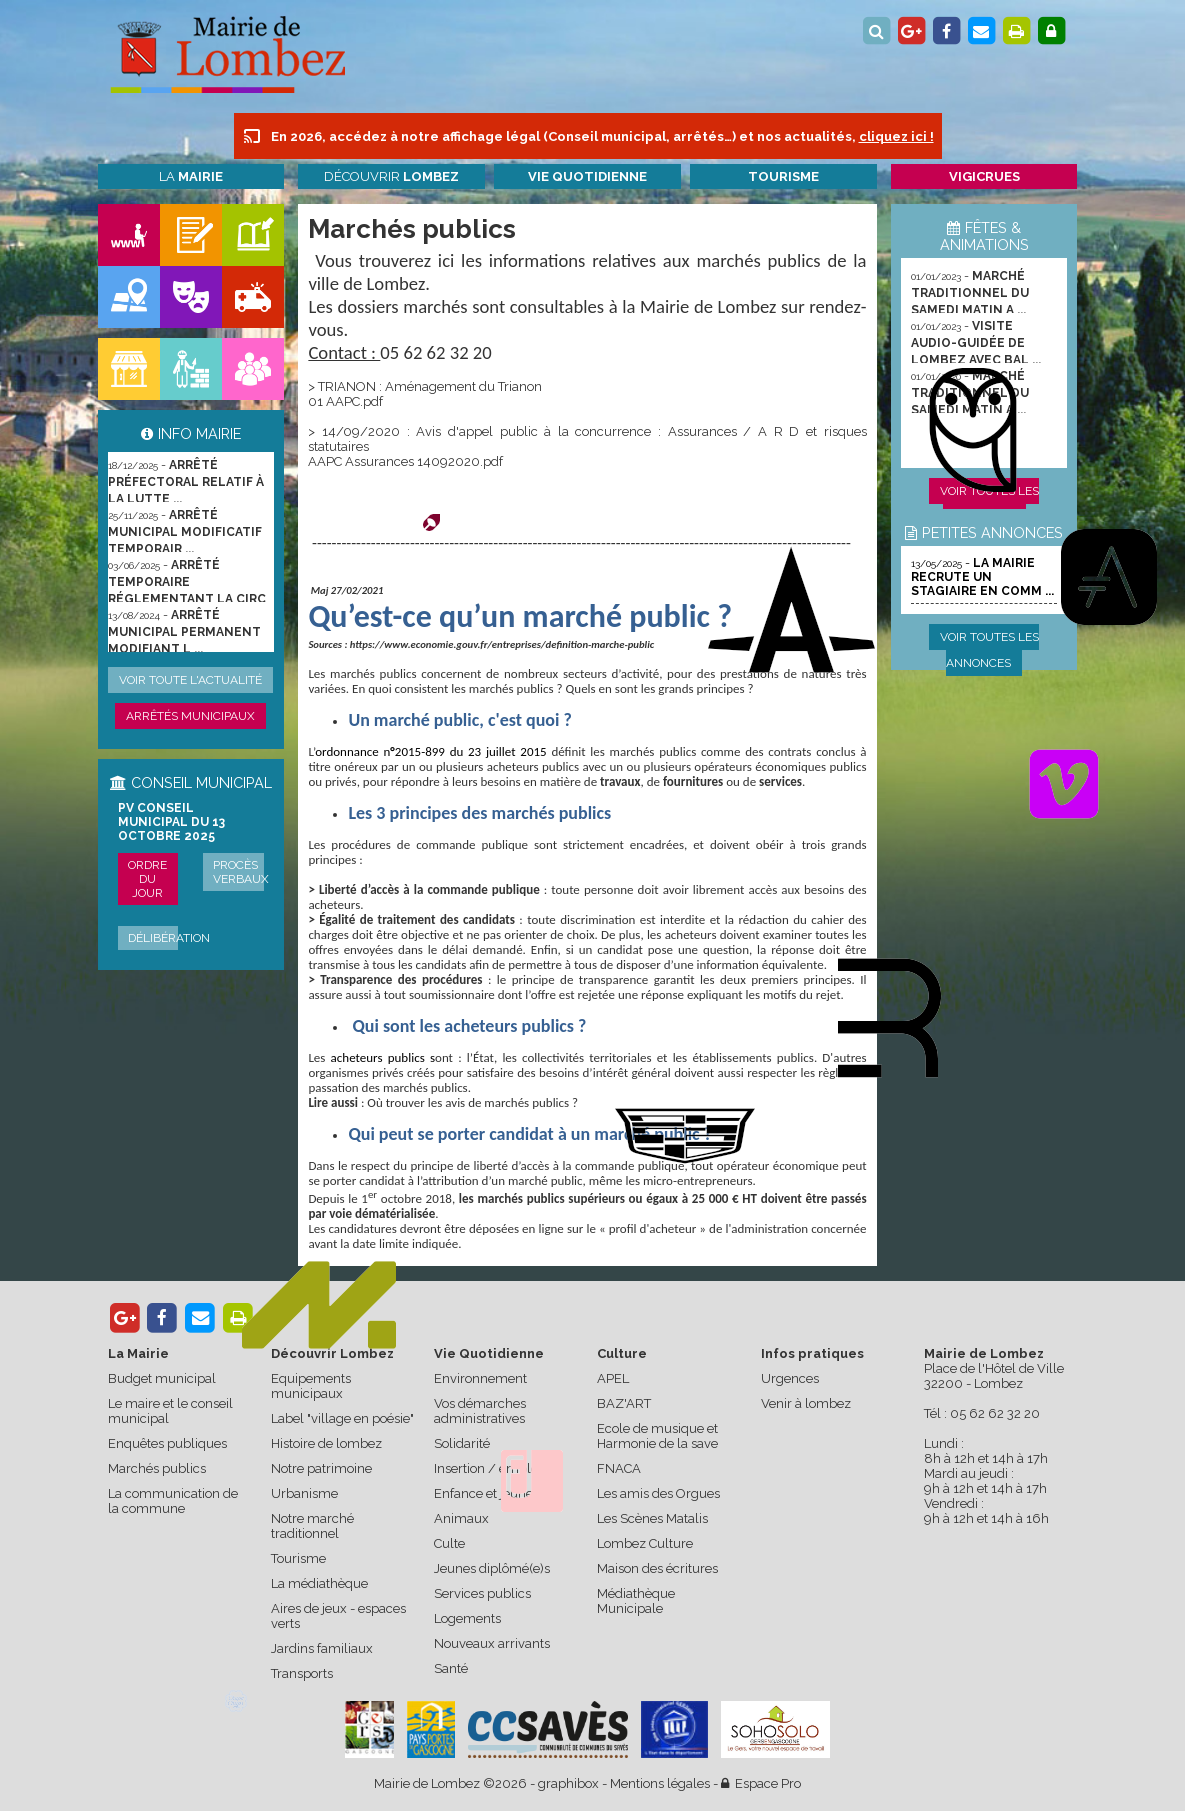  What do you see at coordinates (973, 430) in the screenshot?
I see `TrueUp company logo` at bounding box center [973, 430].